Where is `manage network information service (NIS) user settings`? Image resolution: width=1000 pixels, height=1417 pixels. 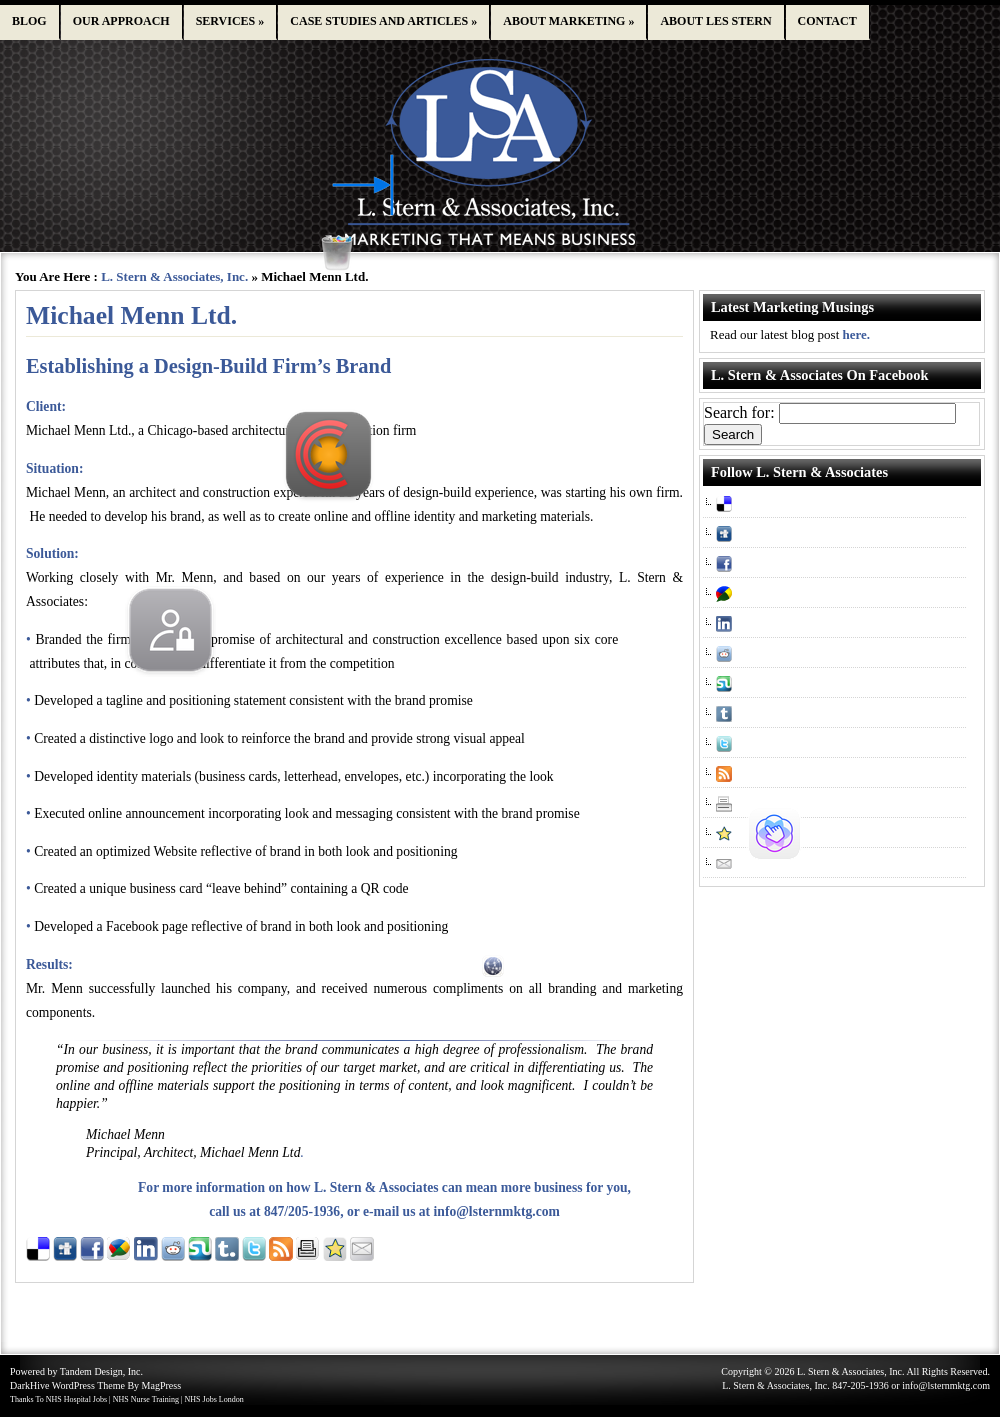 manage network information service (NIS) user settings is located at coordinates (170, 631).